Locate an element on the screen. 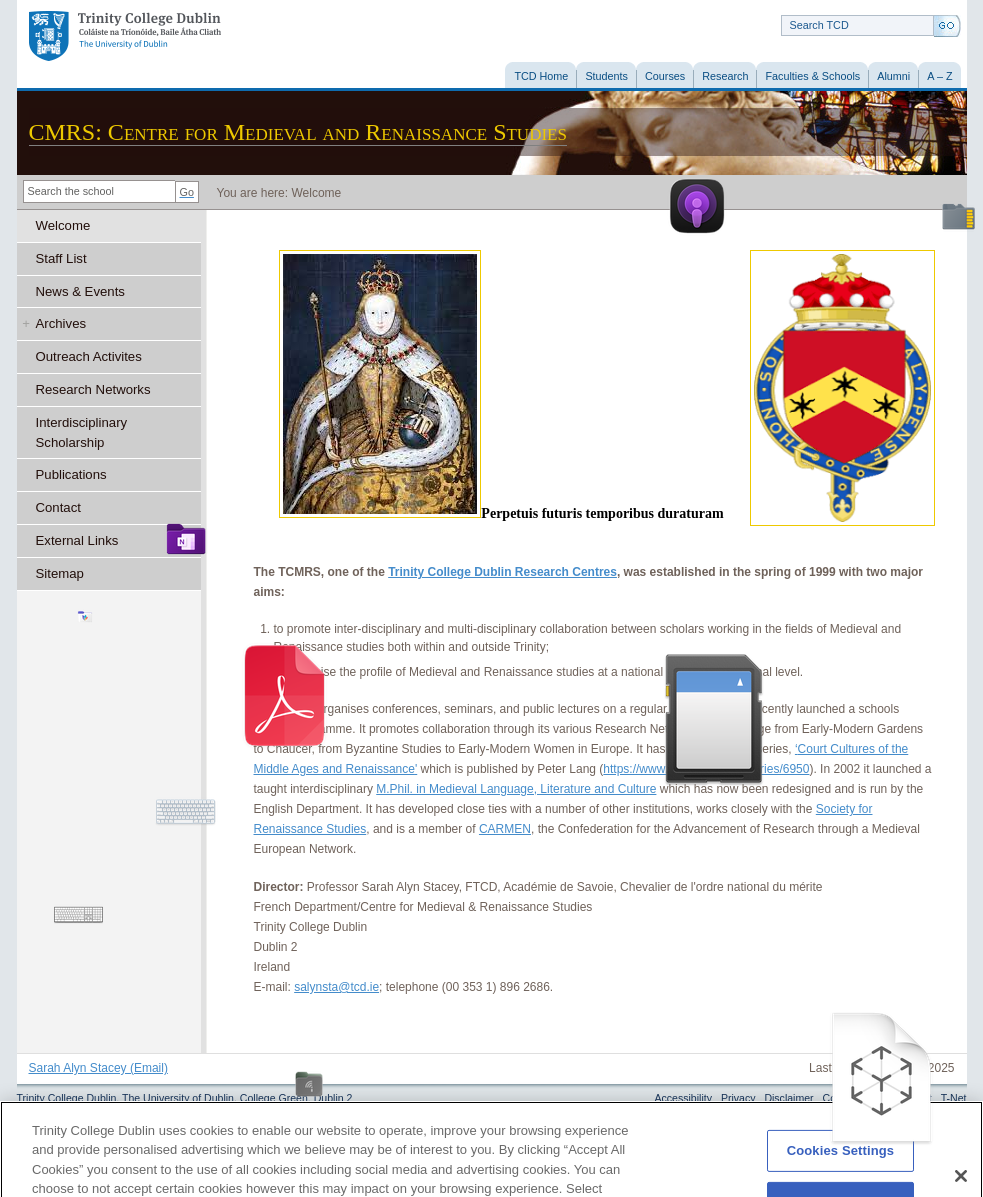 This screenshot has width=983, height=1197. open the podcasts app is located at coordinates (697, 206).